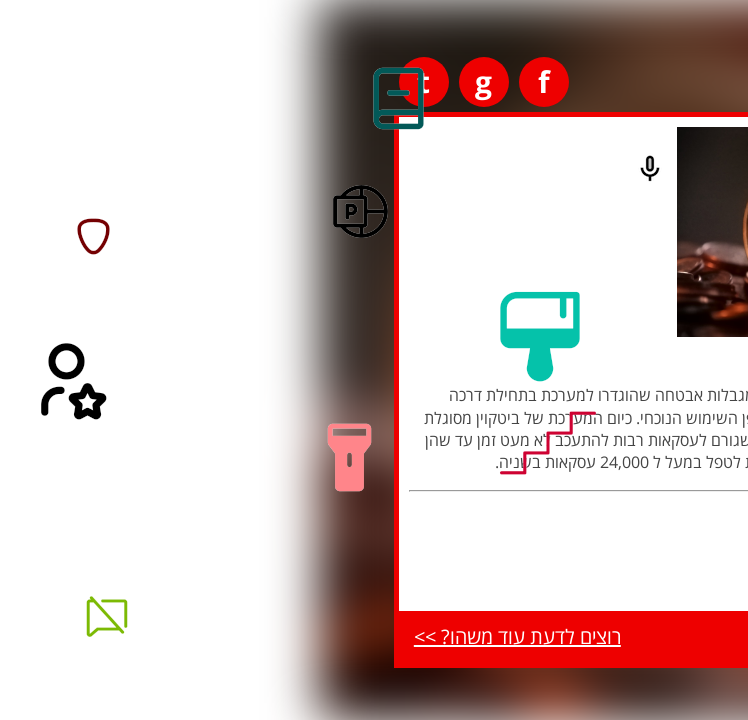 This screenshot has height=720, width=748. What do you see at coordinates (359, 211) in the screenshot?
I see `open microsoft powerpoint` at bounding box center [359, 211].